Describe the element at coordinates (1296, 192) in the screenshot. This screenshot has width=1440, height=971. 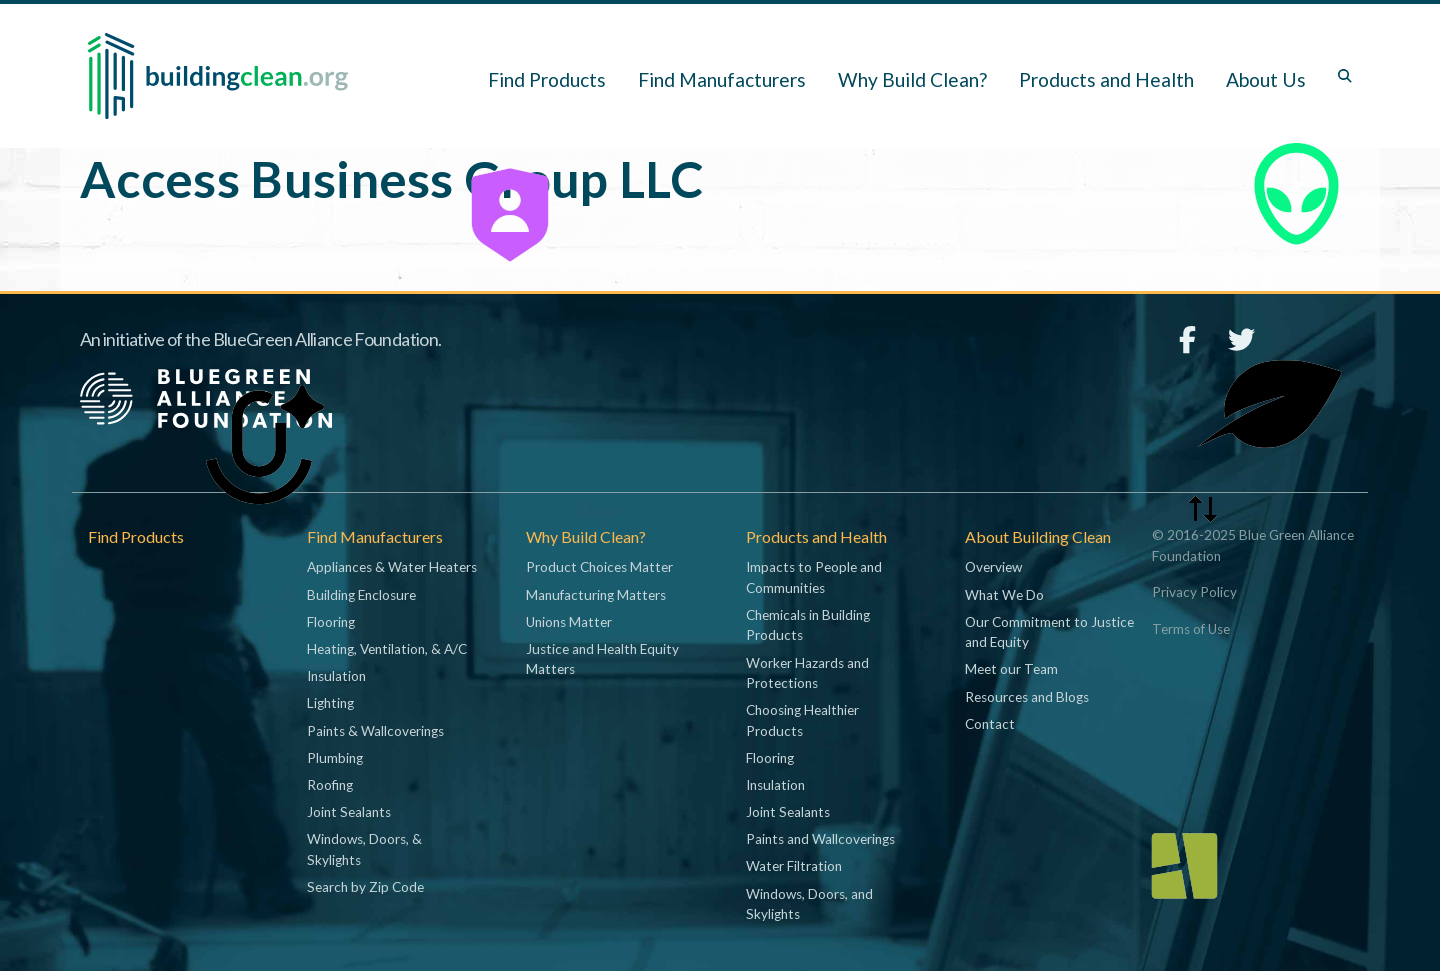
I see `indicates sci-fi or extraterrestrial content` at that location.